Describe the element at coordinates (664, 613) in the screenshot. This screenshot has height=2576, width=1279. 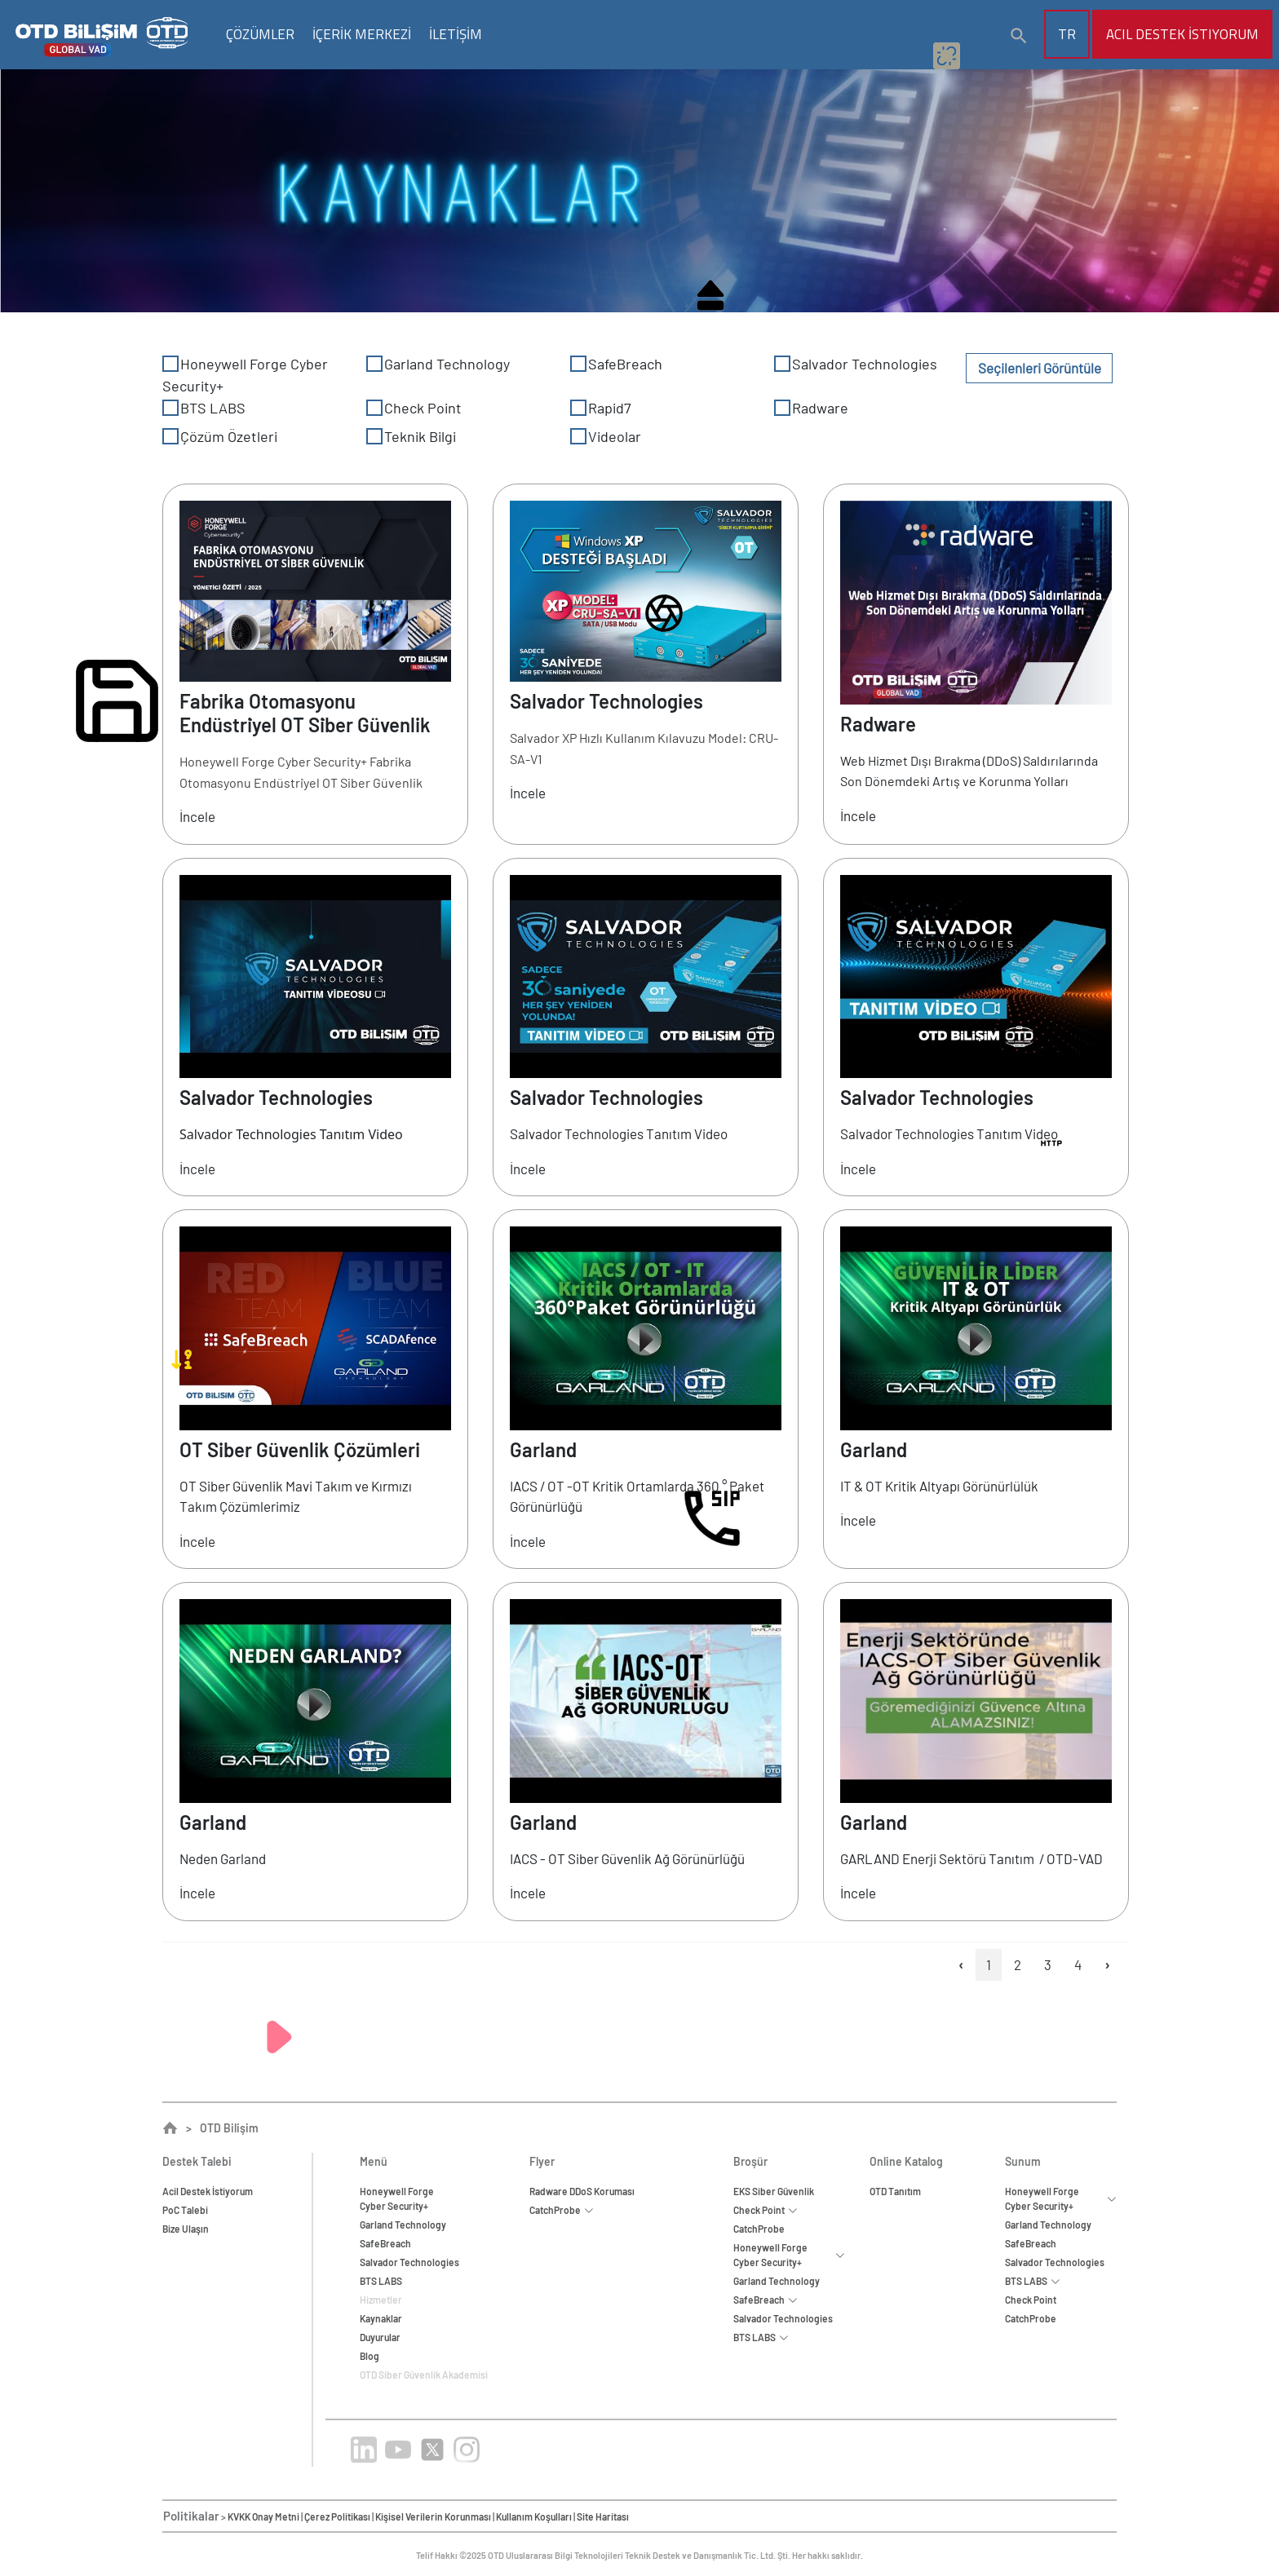
I see `adjust camera aperture settings` at that location.